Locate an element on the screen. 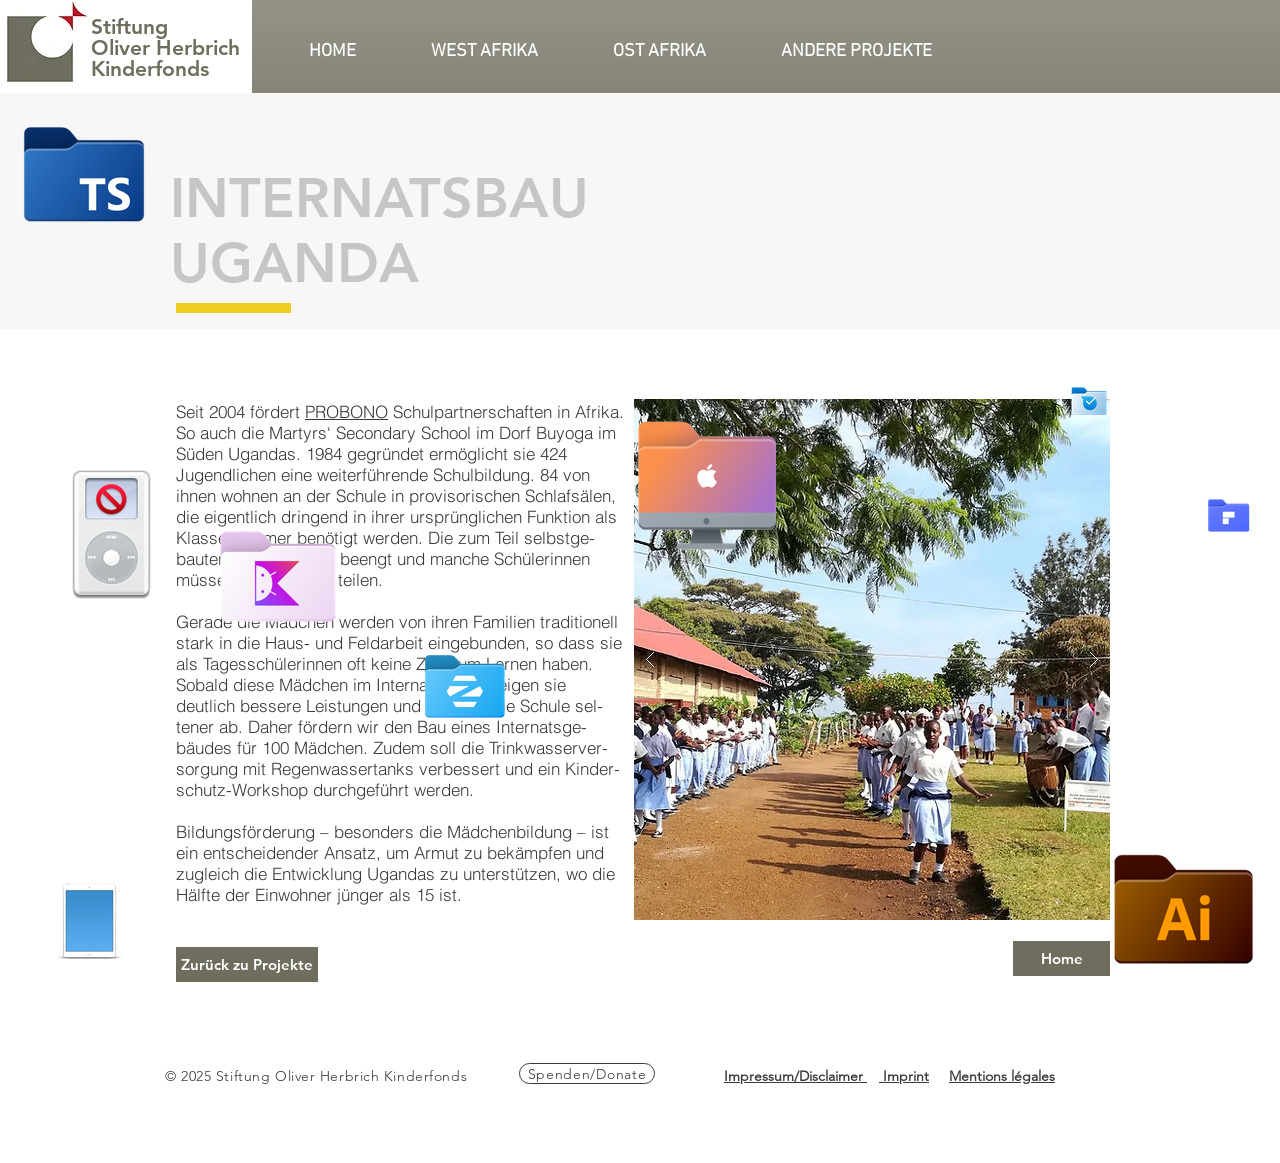 The width and height of the screenshot is (1280, 1163). iPod device not connected or unavailable is located at coordinates (111, 534).